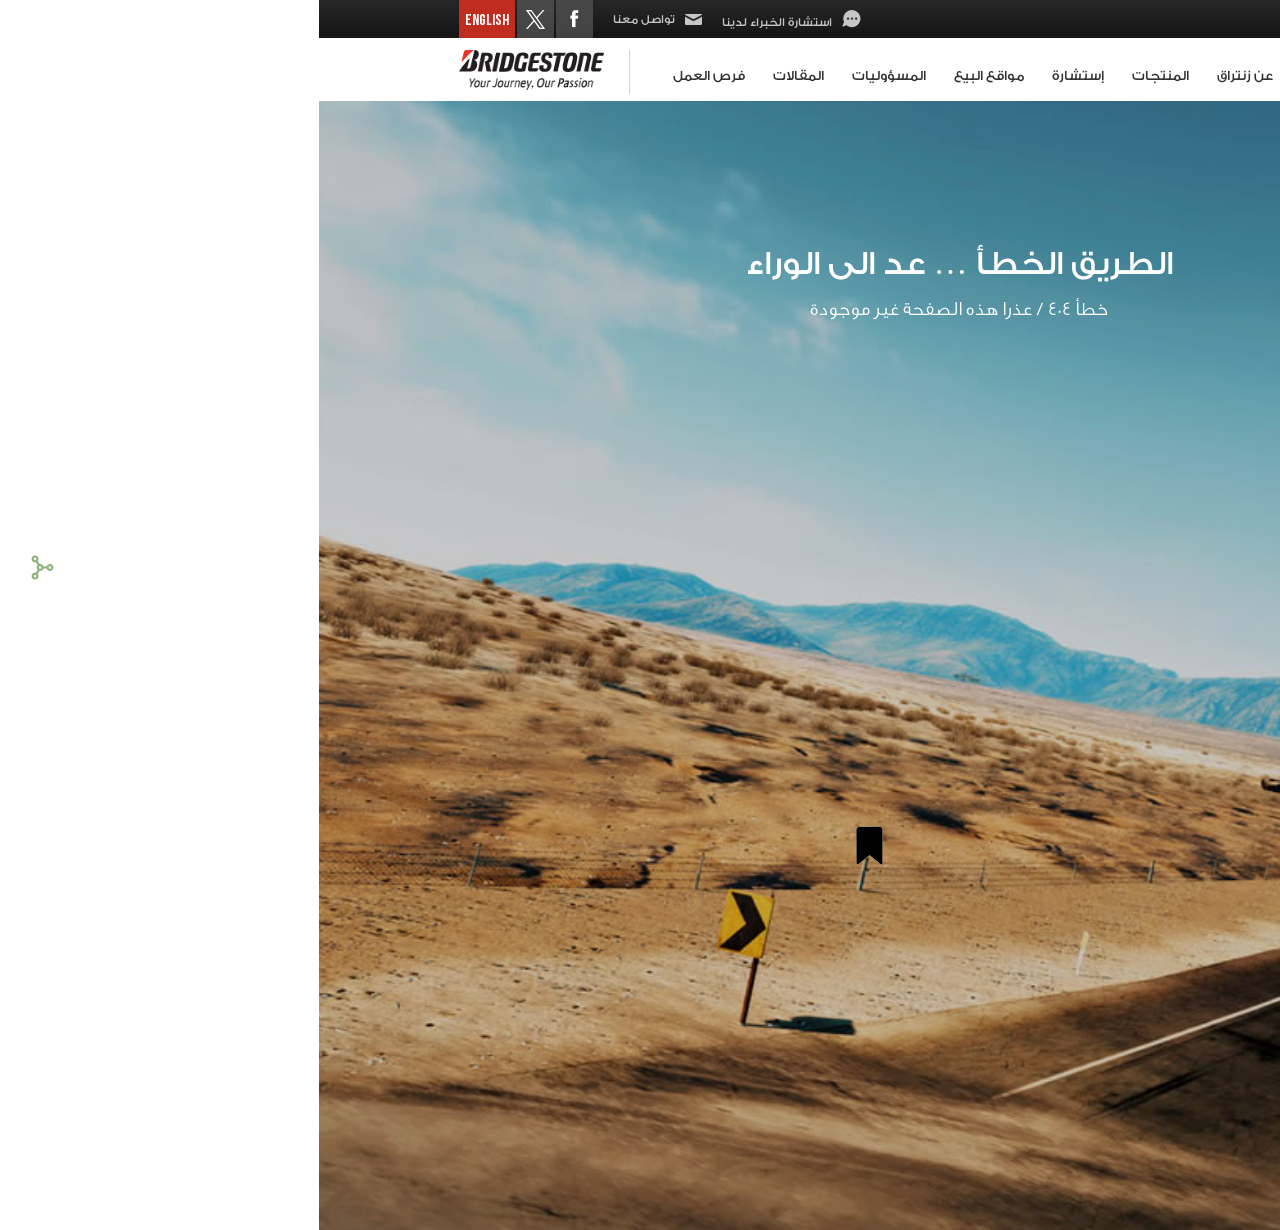 The width and height of the screenshot is (1280, 1230). Describe the element at coordinates (869, 845) in the screenshot. I see `indicates a saved or bookmarked item` at that location.